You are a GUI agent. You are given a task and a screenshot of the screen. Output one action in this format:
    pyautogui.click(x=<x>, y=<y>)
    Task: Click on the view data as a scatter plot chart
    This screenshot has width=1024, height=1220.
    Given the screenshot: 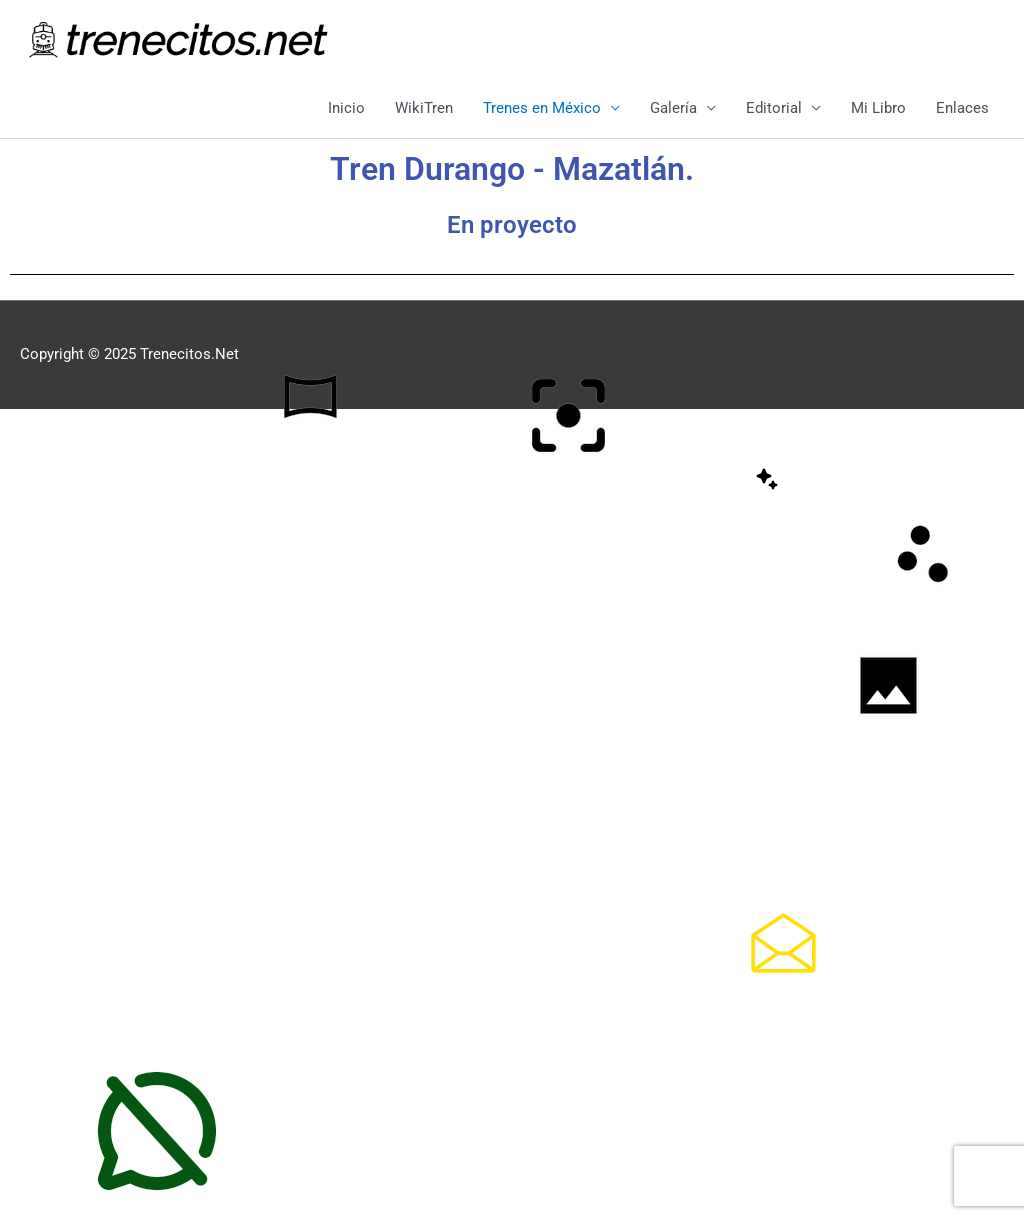 What is the action you would take?
    pyautogui.click(x=923, y=554)
    